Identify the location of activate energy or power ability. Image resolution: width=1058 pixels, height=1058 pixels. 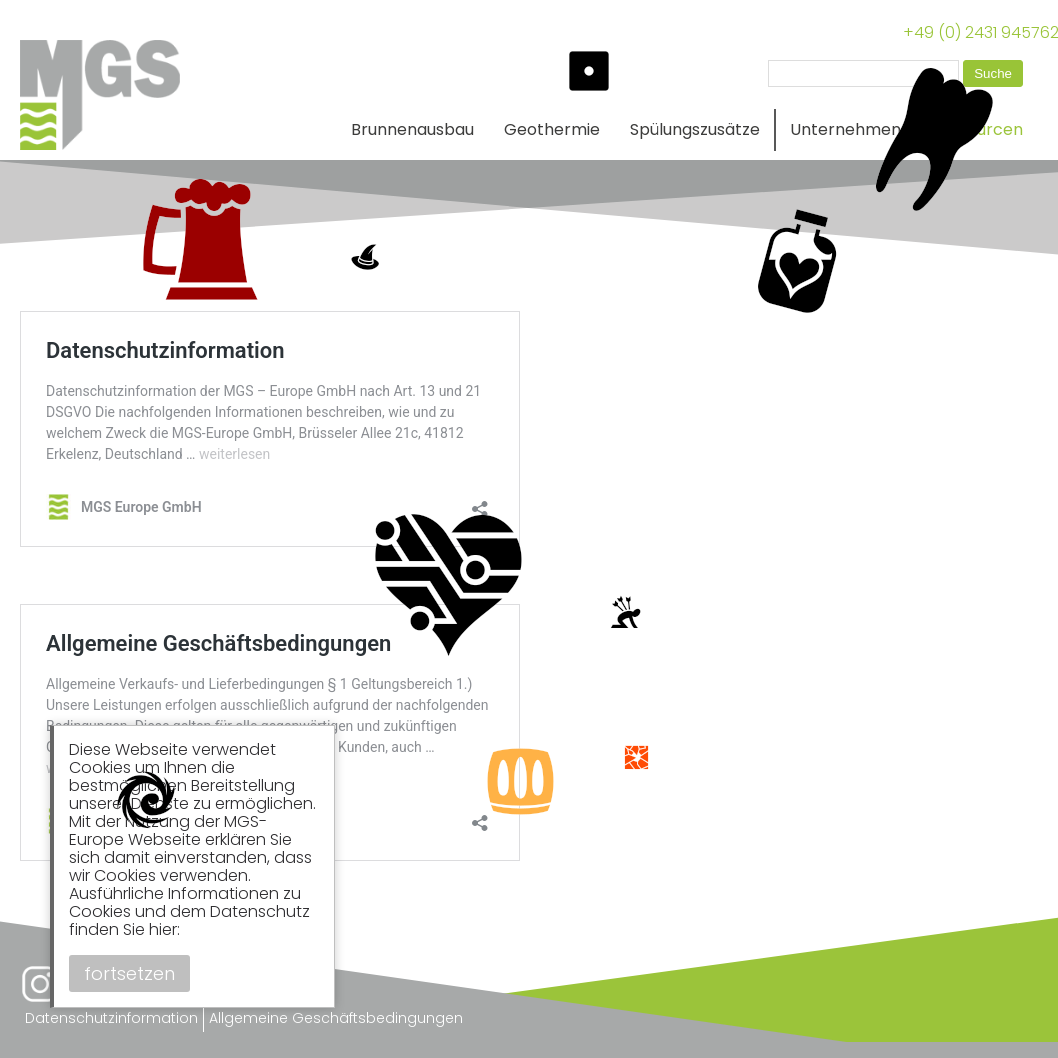
(145, 799).